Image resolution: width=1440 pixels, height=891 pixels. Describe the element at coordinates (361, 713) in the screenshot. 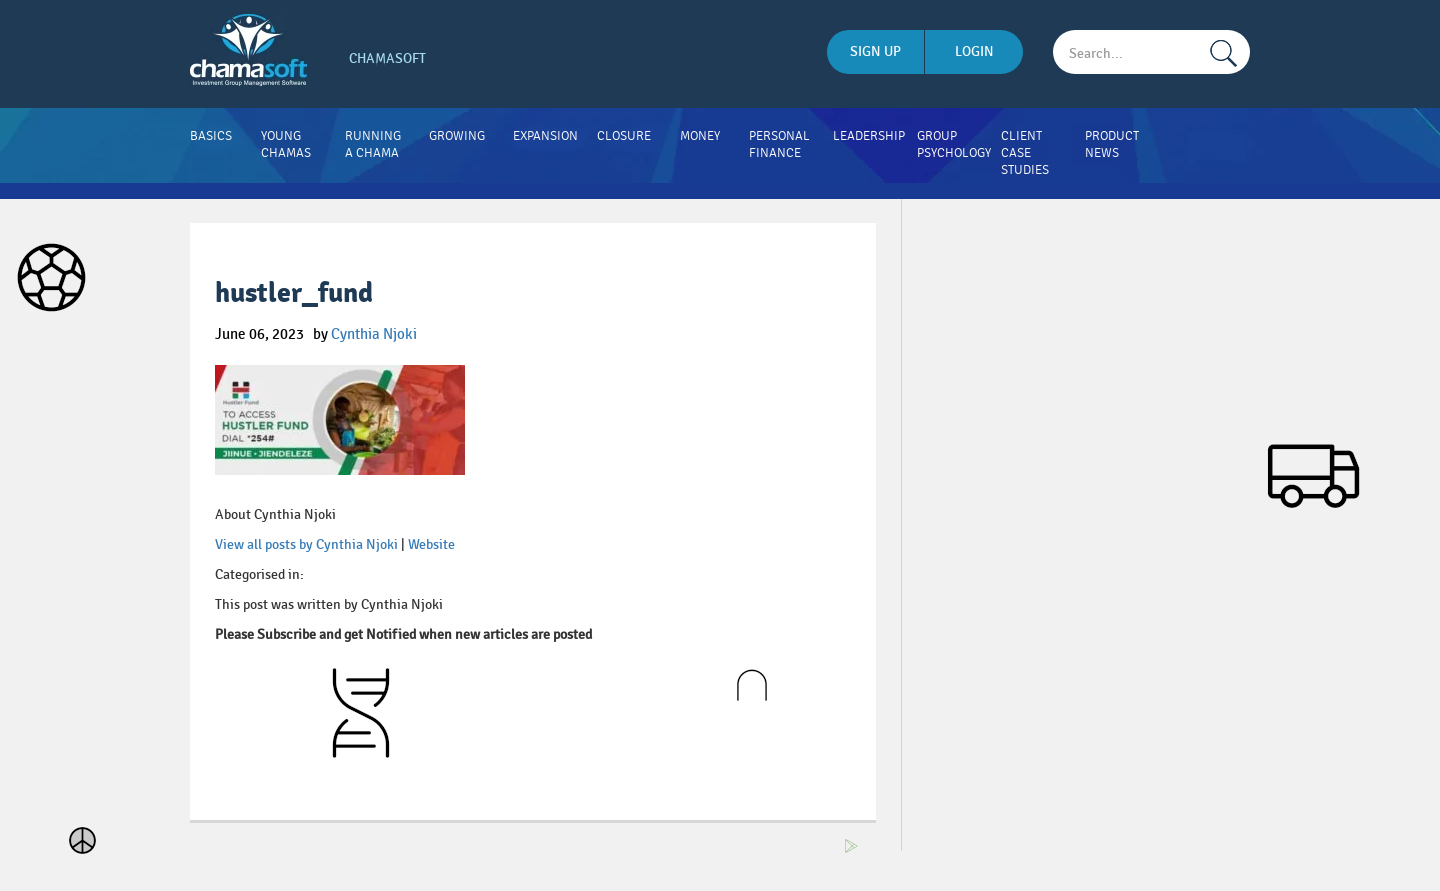

I see `access genetic or DNA-related information` at that location.